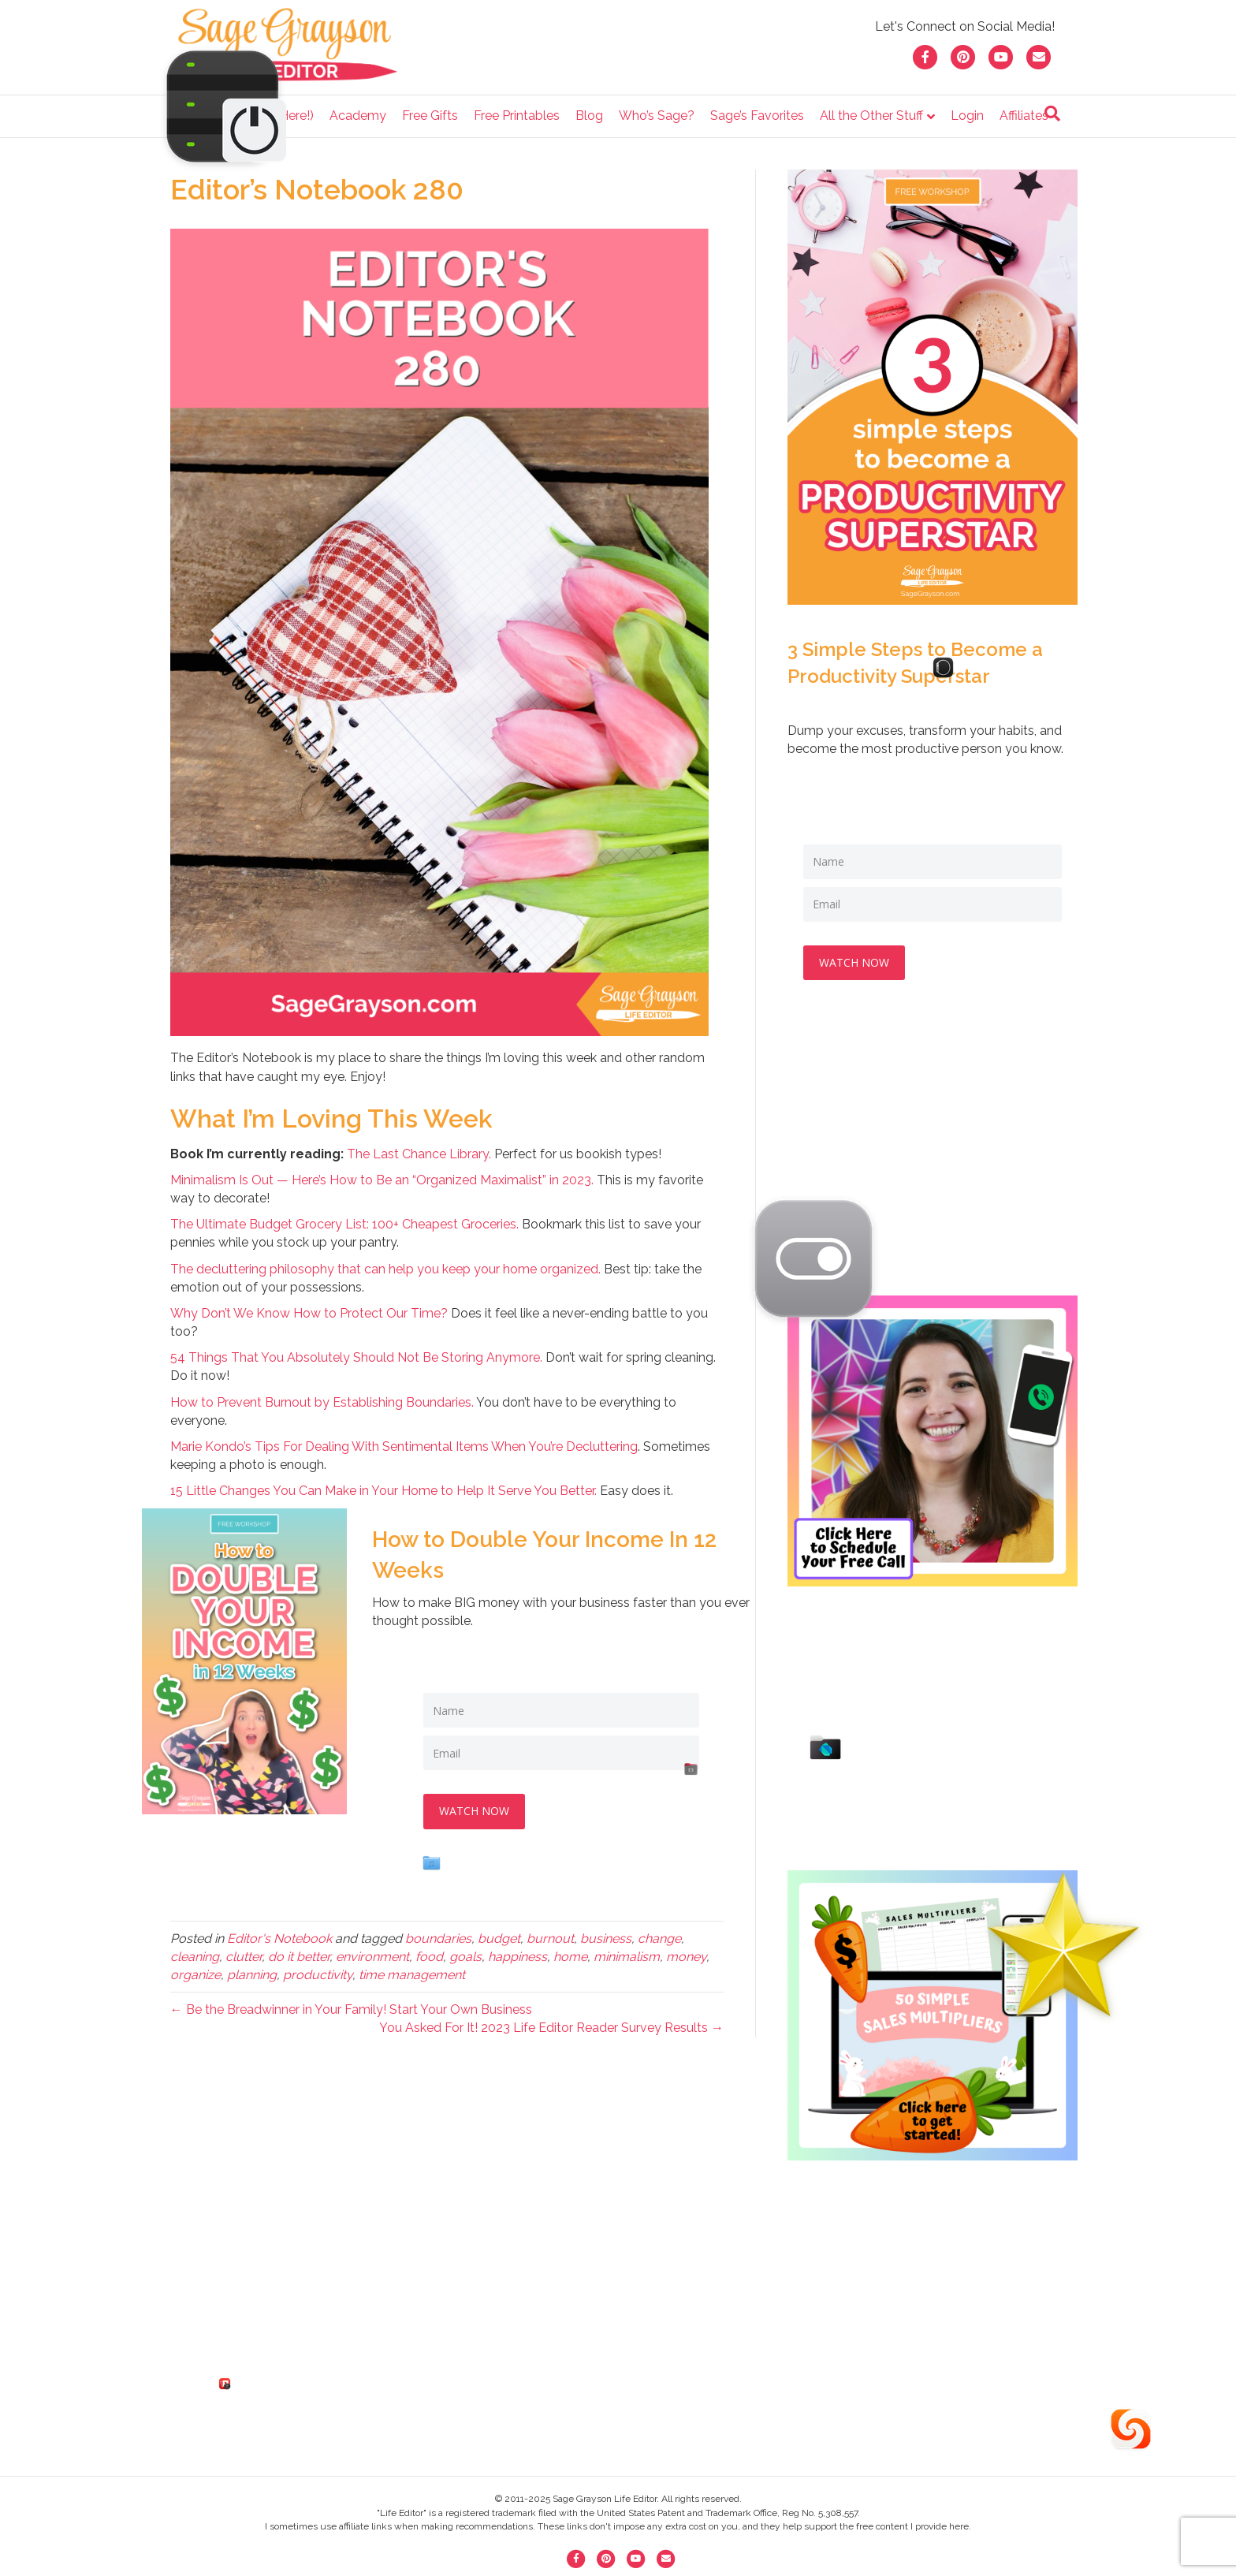 The image size is (1236, 2576). Describe the element at coordinates (943, 667) in the screenshot. I see `open the Apple Watch app` at that location.